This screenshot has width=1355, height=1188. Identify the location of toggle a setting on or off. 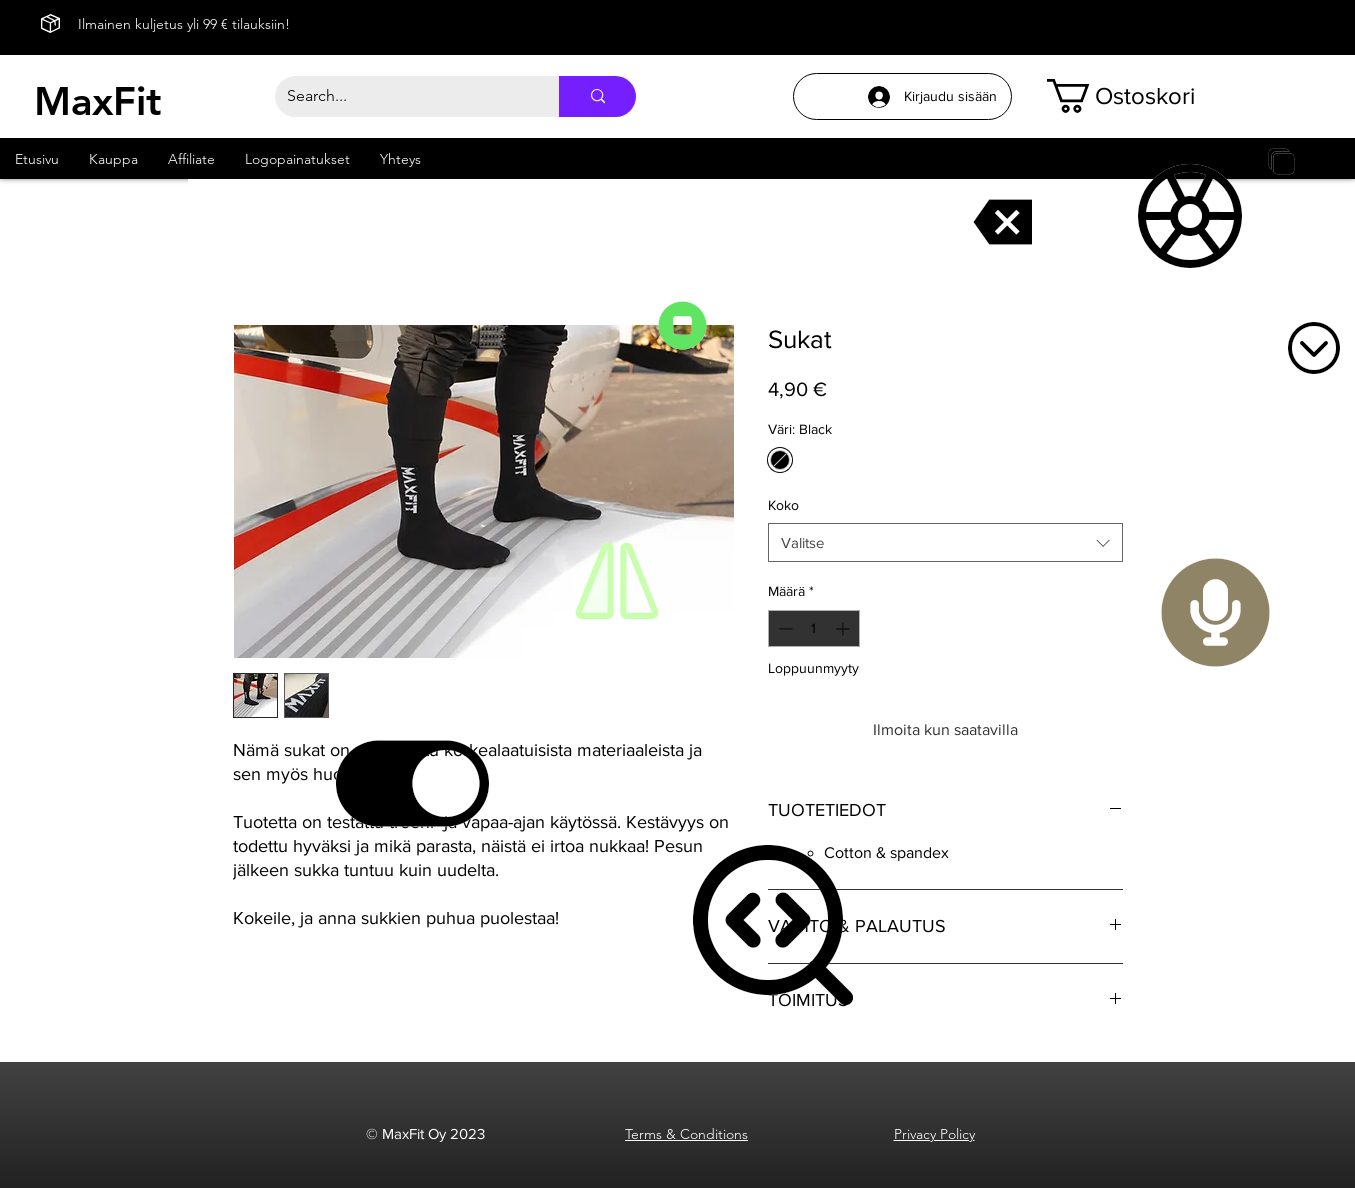
(412, 783).